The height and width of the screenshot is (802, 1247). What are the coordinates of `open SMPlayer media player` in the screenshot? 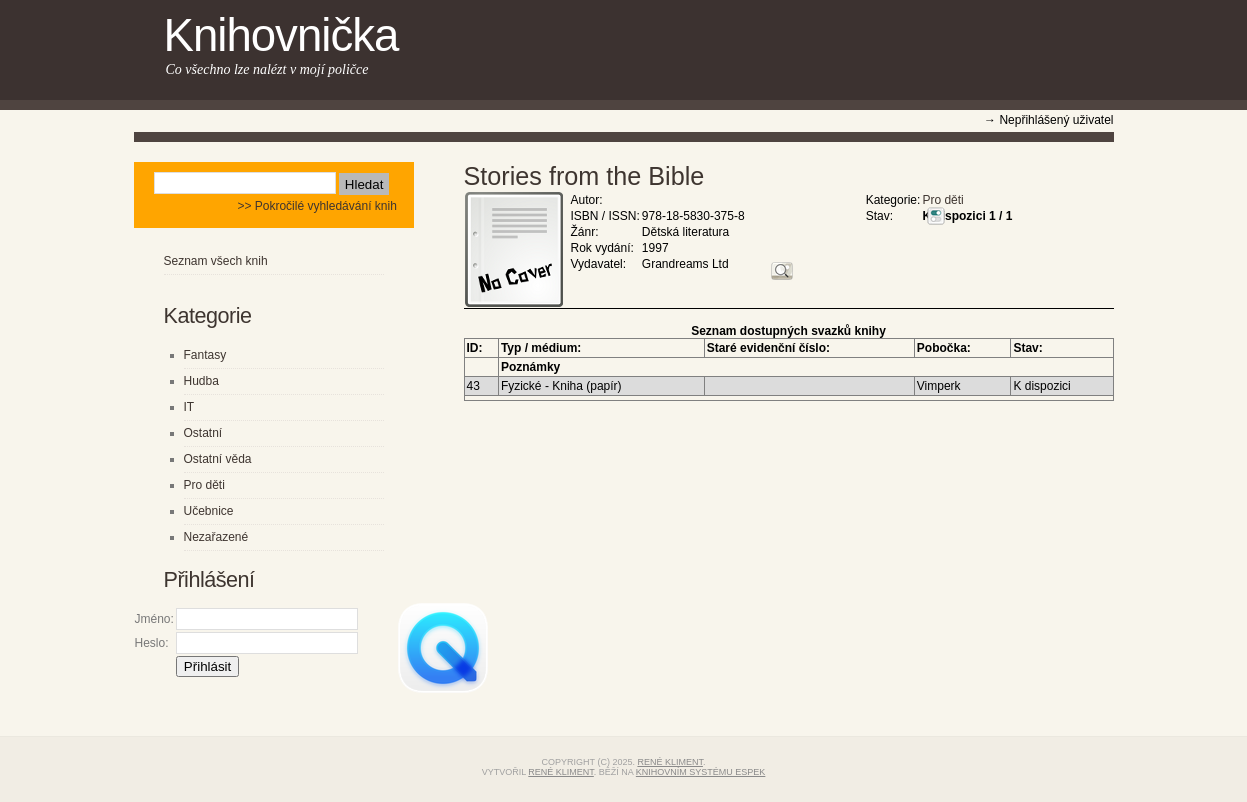 It's located at (443, 648).